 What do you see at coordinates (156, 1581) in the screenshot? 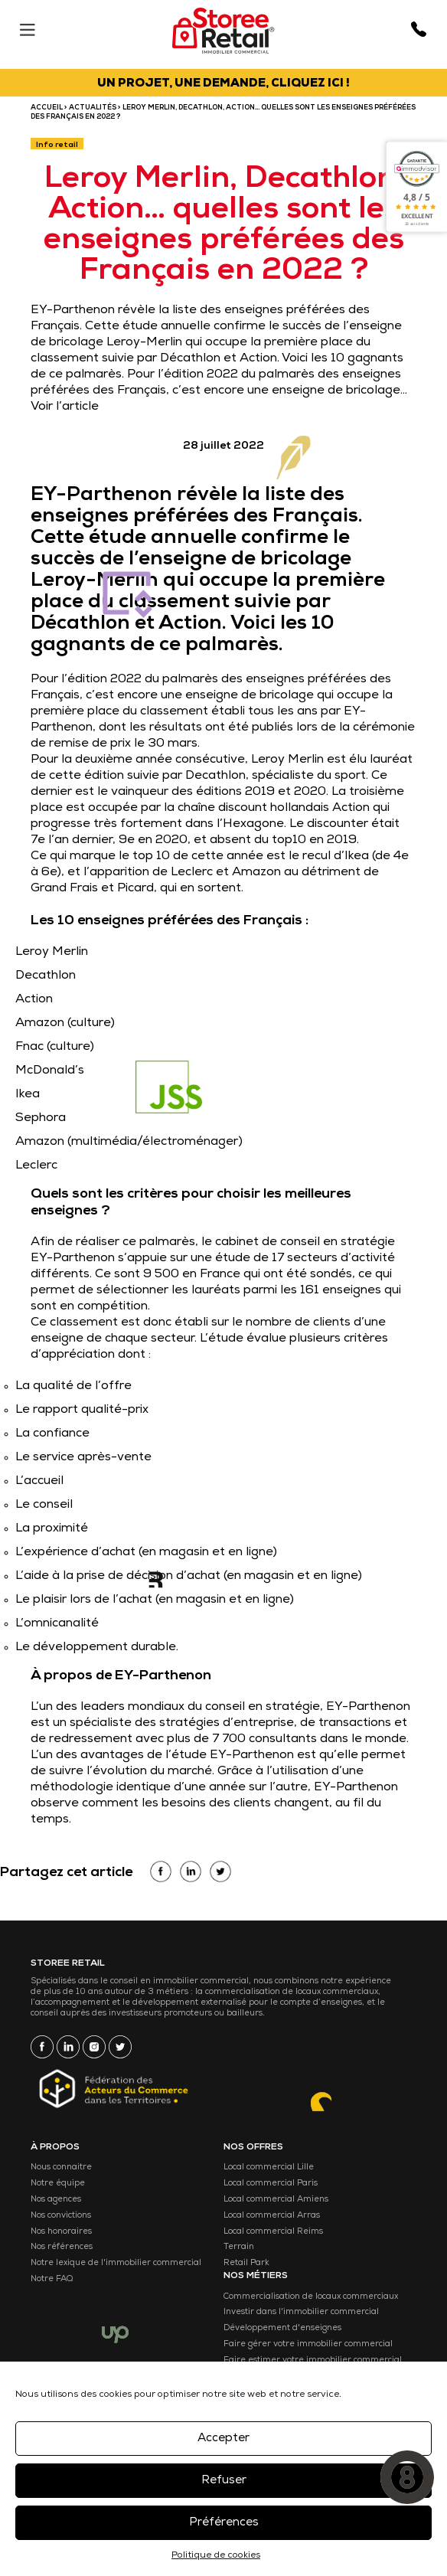
I see `remix run framework logo` at bounding box center [156, 1581].